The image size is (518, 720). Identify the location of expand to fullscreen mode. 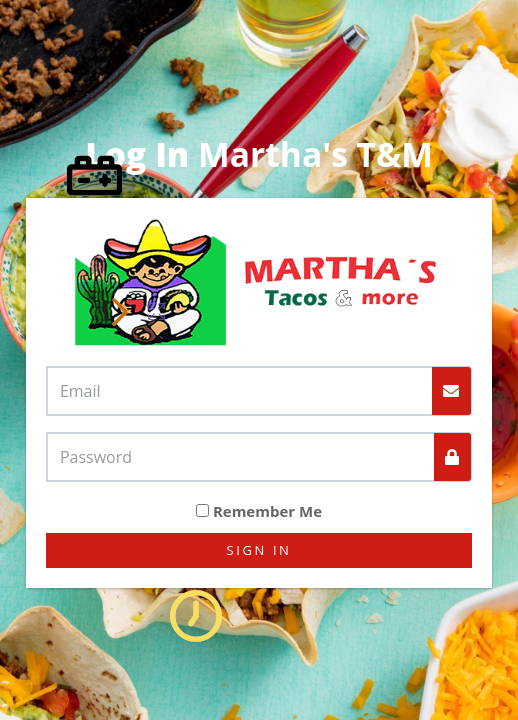
(156, 311).